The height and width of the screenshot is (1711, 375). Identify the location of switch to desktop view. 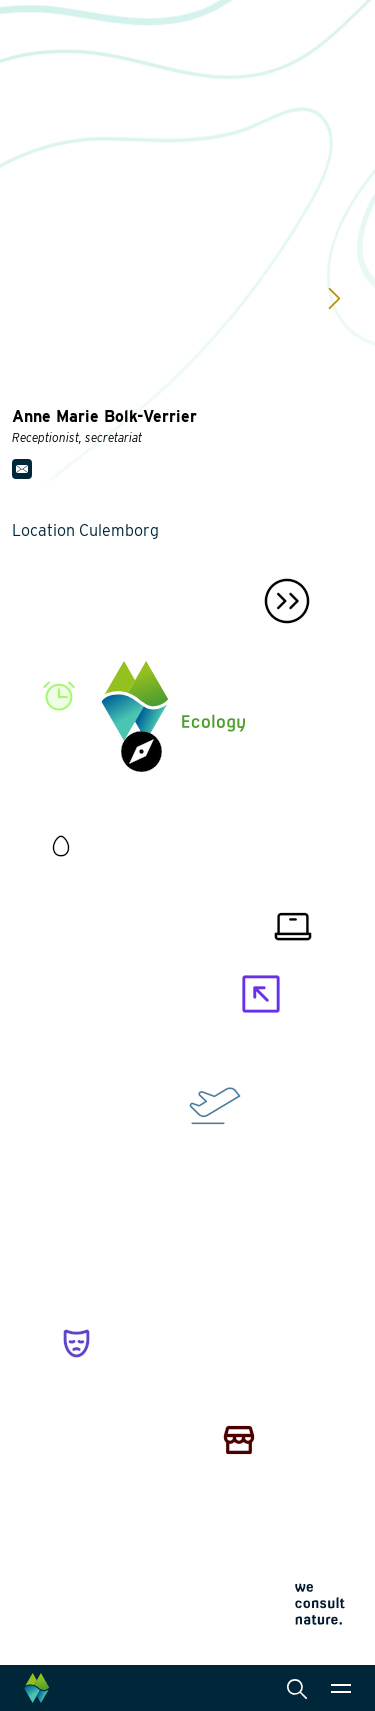
(293, 926).